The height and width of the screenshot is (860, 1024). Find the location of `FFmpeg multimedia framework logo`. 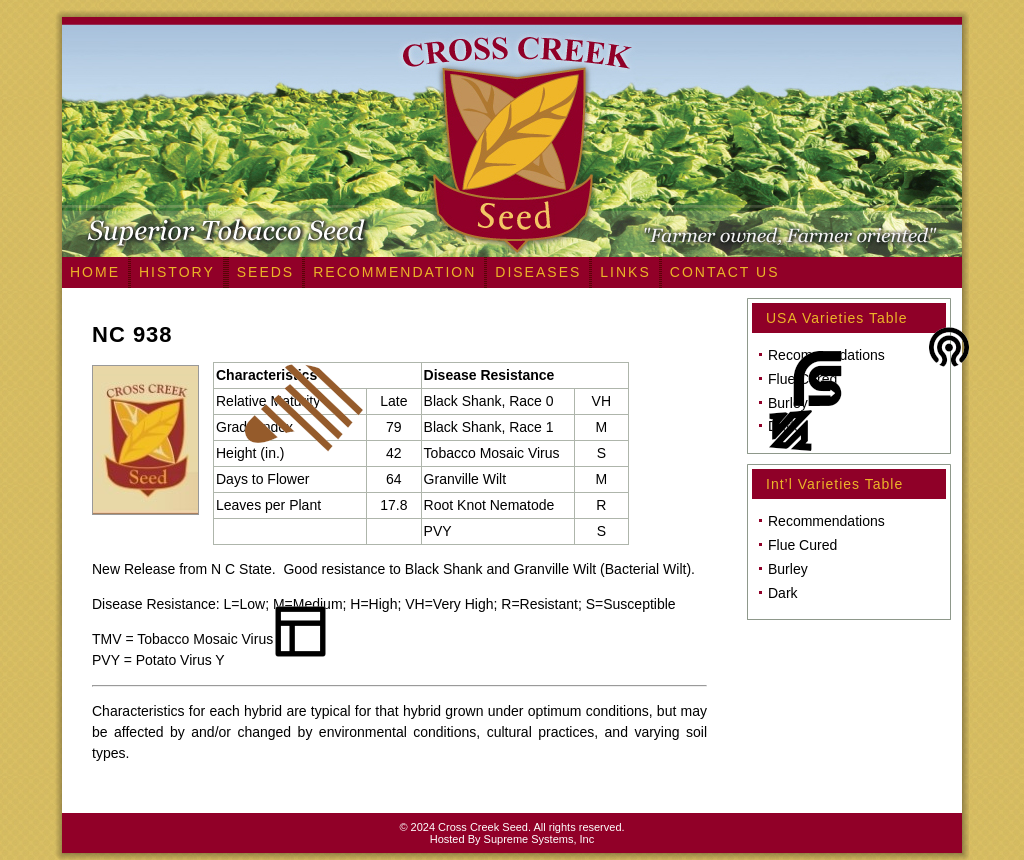

FFmpeg multimedia framework logo is located at coordinates (790, 430).